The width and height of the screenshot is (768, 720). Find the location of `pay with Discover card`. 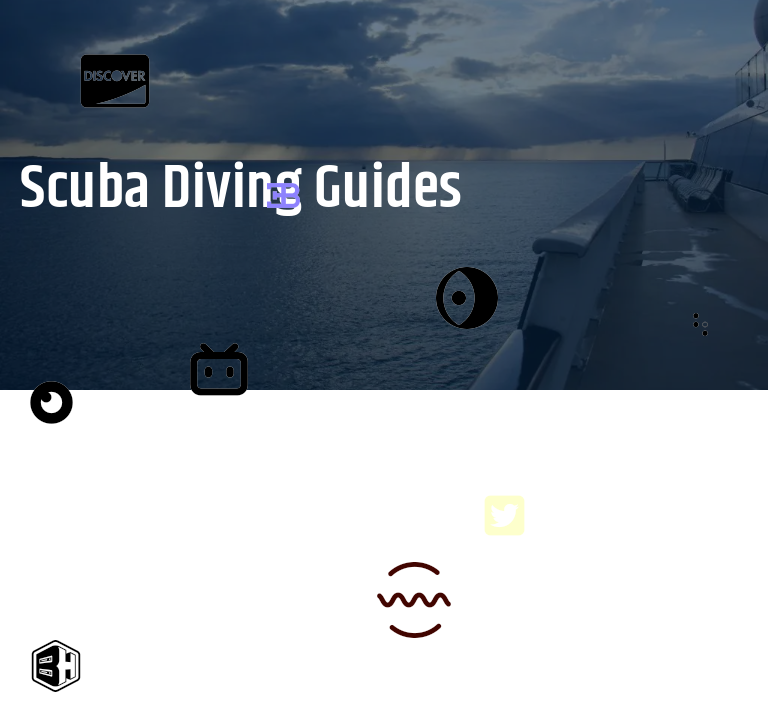

pay with Discover card is located at coordinates (115, 81).